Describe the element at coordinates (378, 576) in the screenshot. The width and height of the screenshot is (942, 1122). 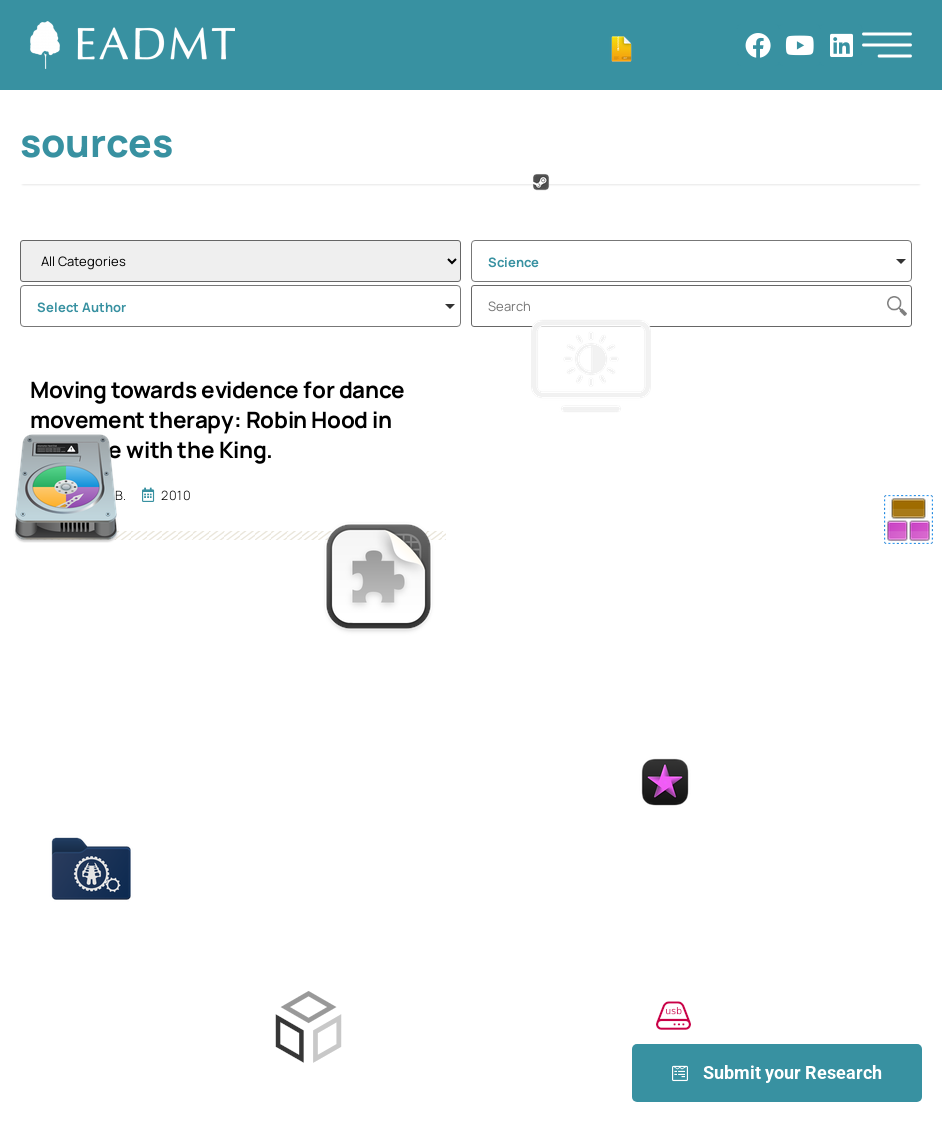
I see `open libreoffice templates` at that location.